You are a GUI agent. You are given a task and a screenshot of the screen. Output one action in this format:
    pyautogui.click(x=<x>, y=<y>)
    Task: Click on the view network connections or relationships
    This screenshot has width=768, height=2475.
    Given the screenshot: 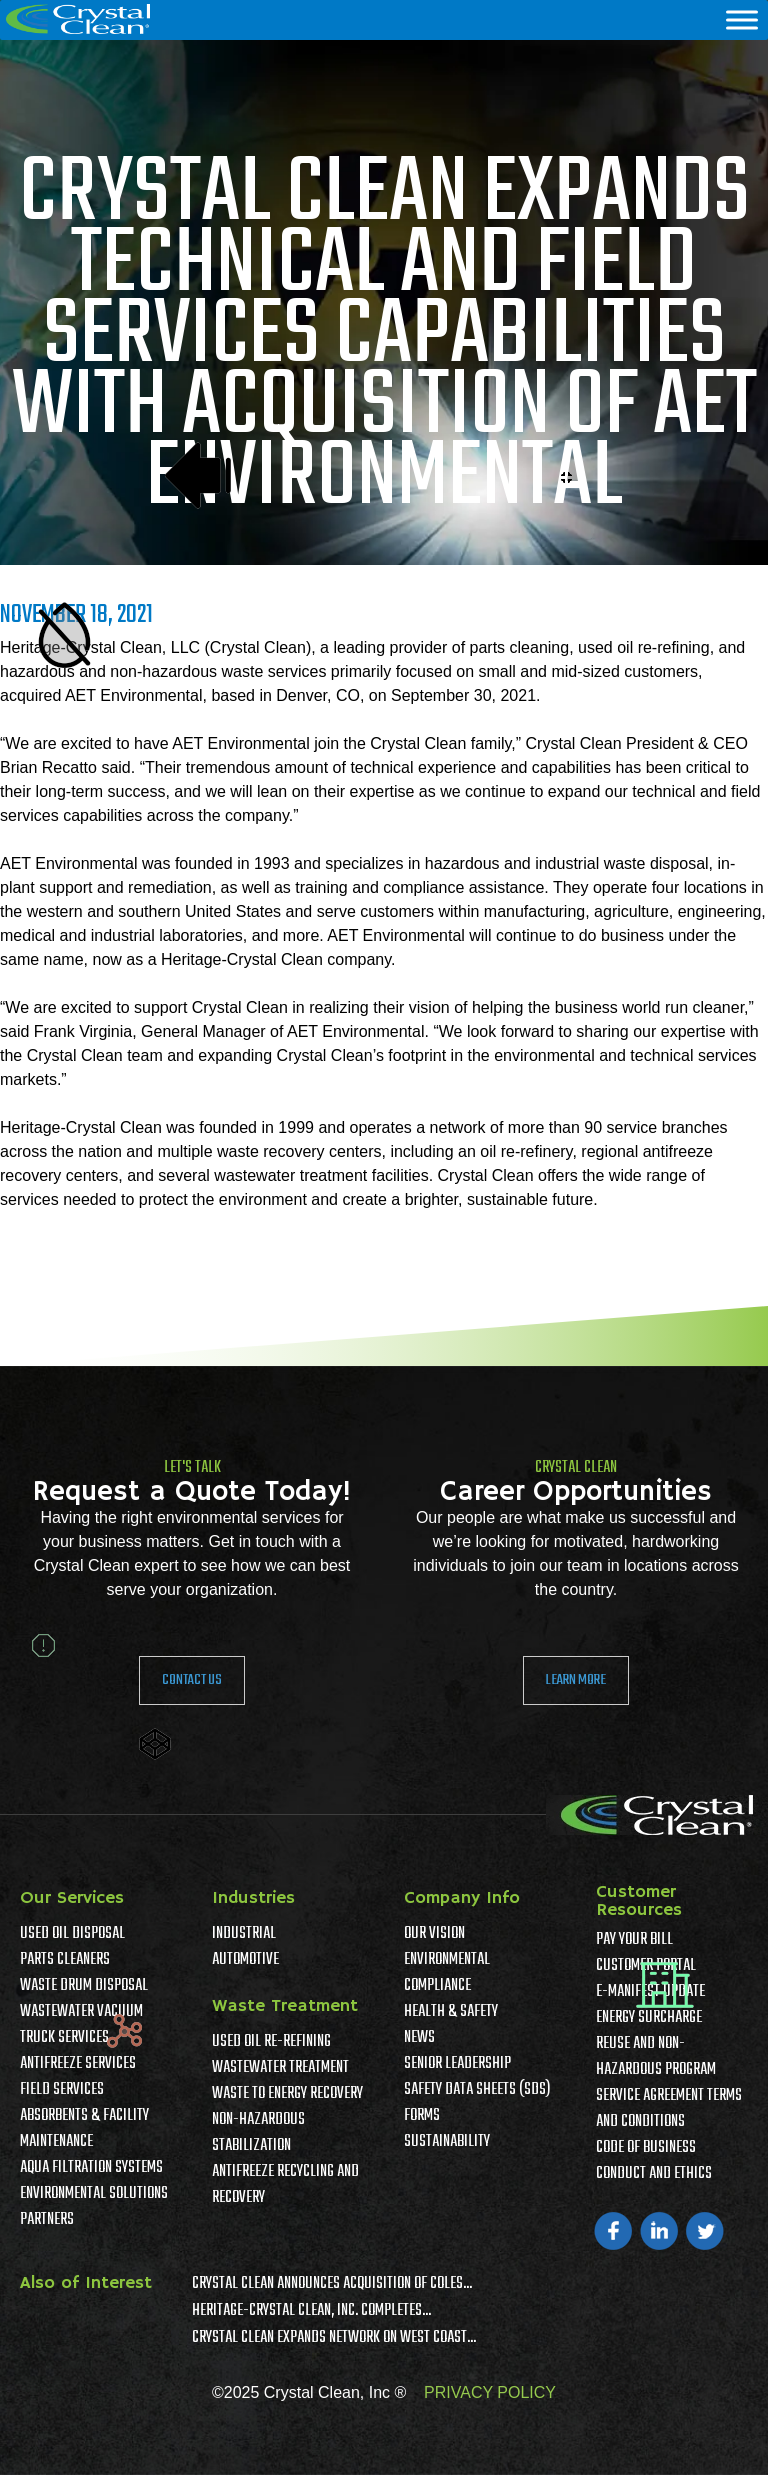 What is the action you would take?
    pyautogui.click(x=124, y=2031)
    